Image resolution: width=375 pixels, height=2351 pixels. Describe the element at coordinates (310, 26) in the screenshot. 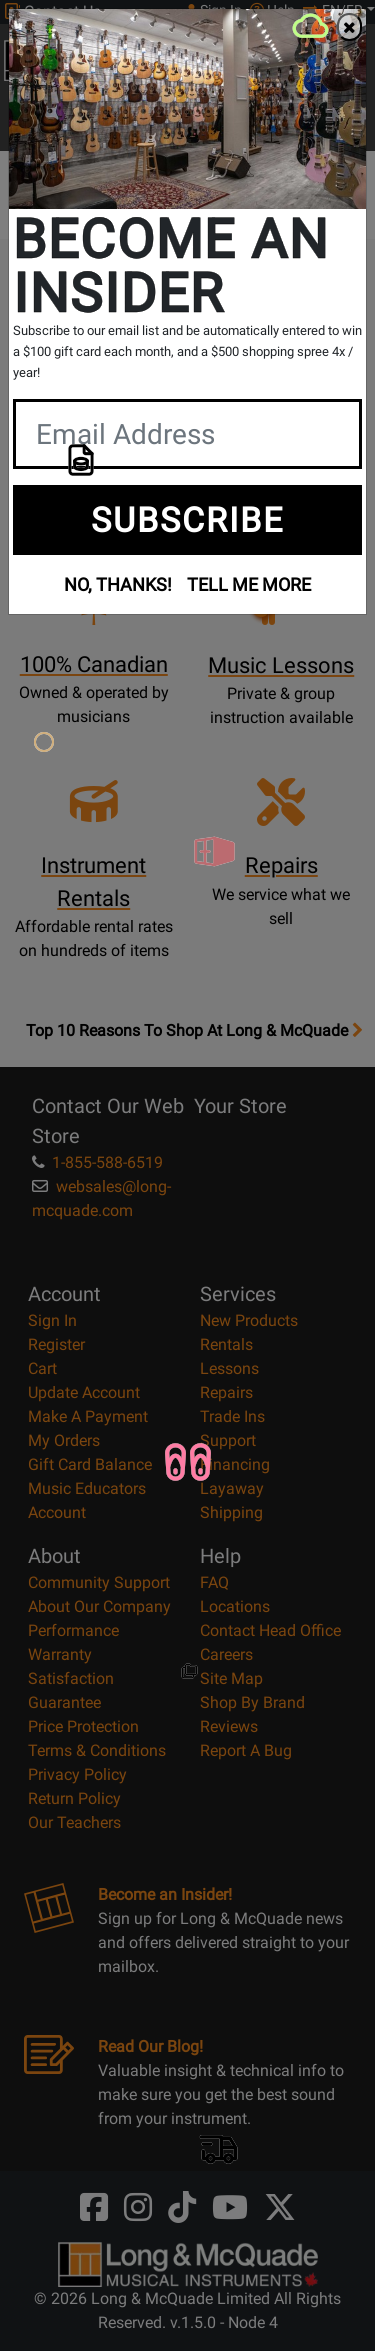

I see `access microsoft onedrive cloud storage` at that location.